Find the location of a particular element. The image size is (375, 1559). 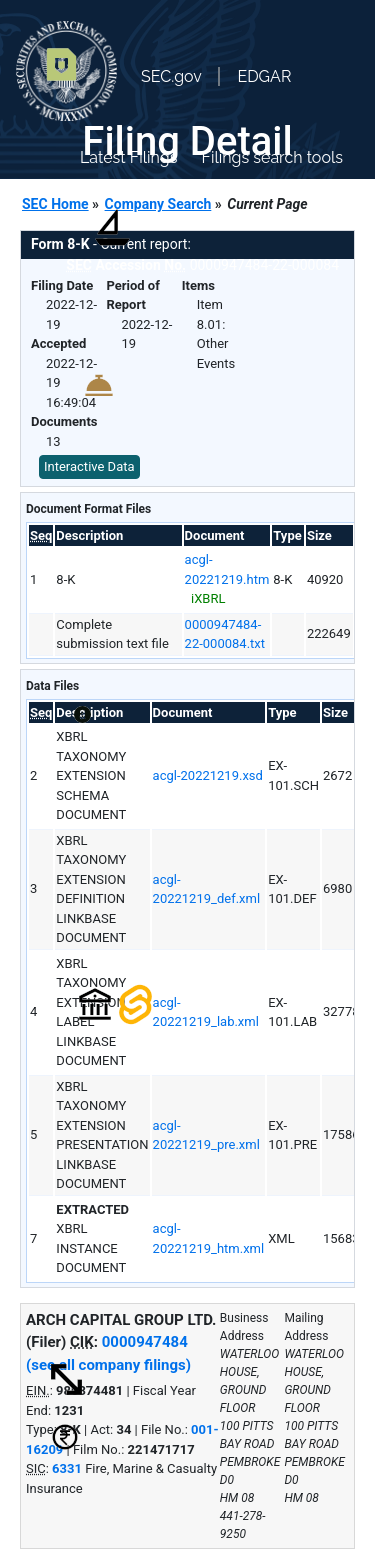

access protected or secure files is located at coordinates (61, 64).